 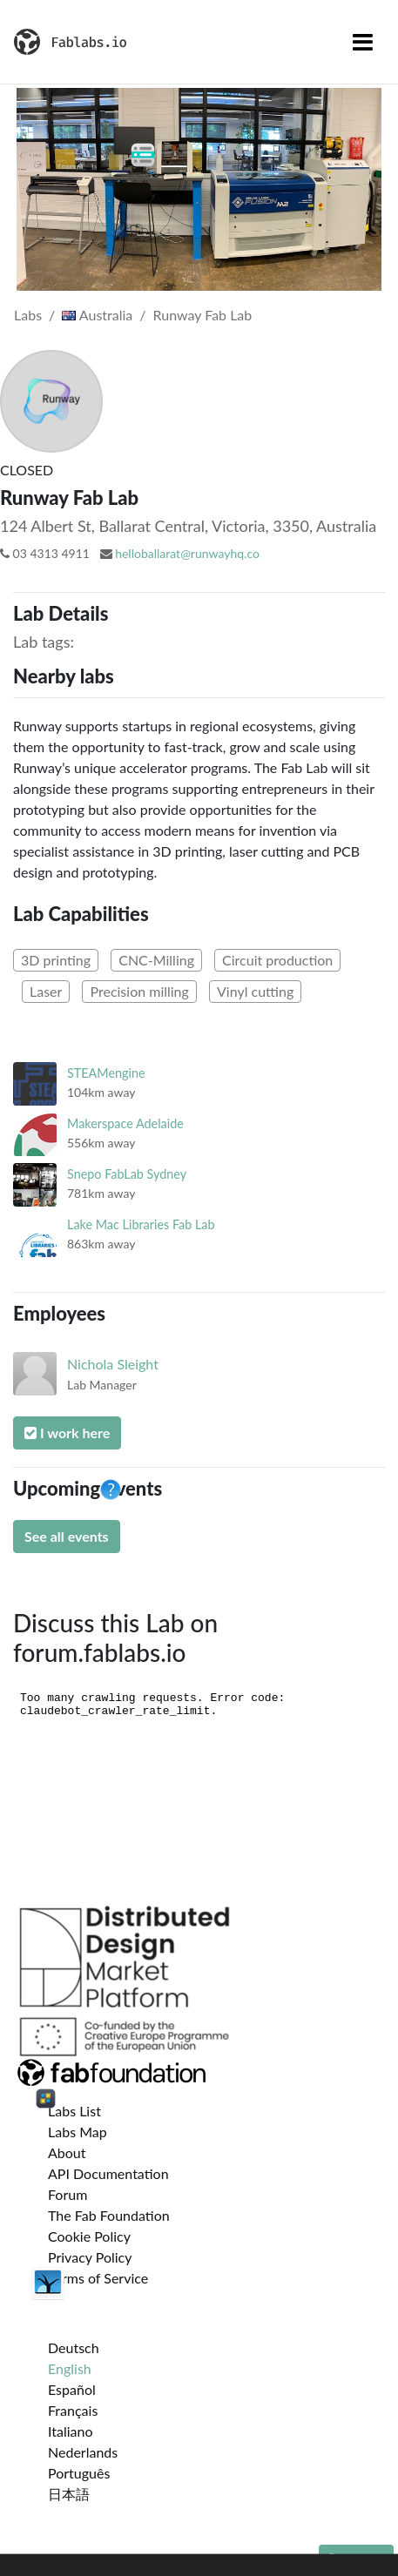 What do you see at coordinates (45, 2098) in the screenshot?
I see `launch gnome klotski sliding block puzzle game` at bounding box center [45, 2098].